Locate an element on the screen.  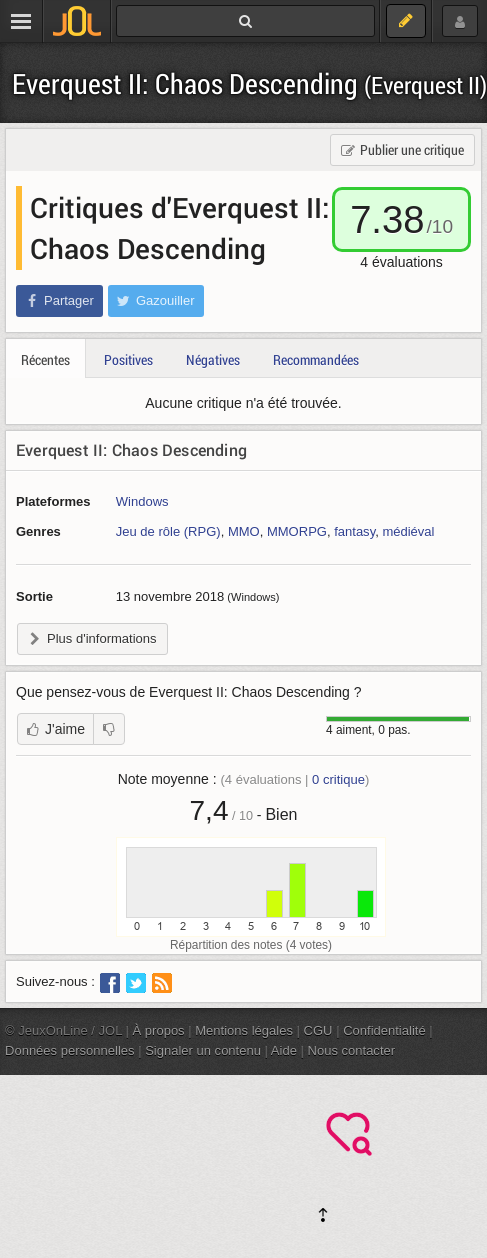
step out of the current function during debugging is located at coordinates (323, 1215).